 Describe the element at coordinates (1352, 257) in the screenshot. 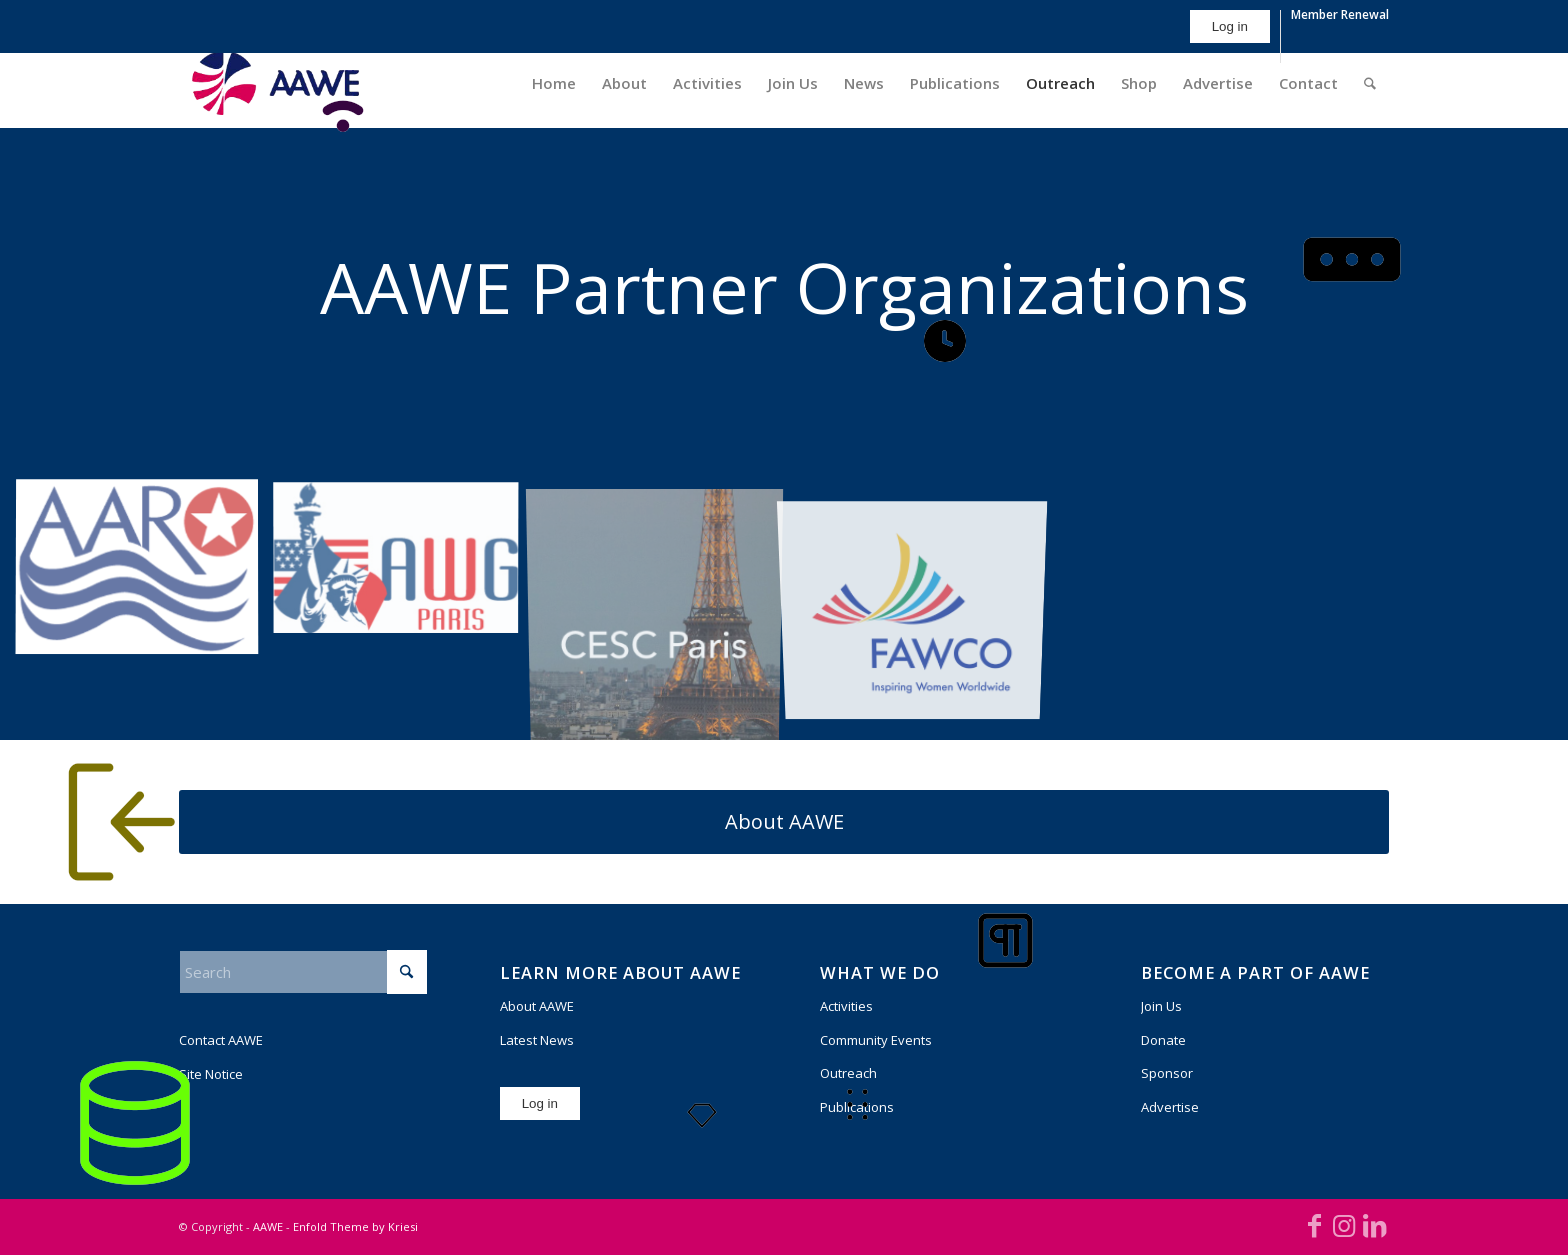

I see `access more options or actions` at that location.